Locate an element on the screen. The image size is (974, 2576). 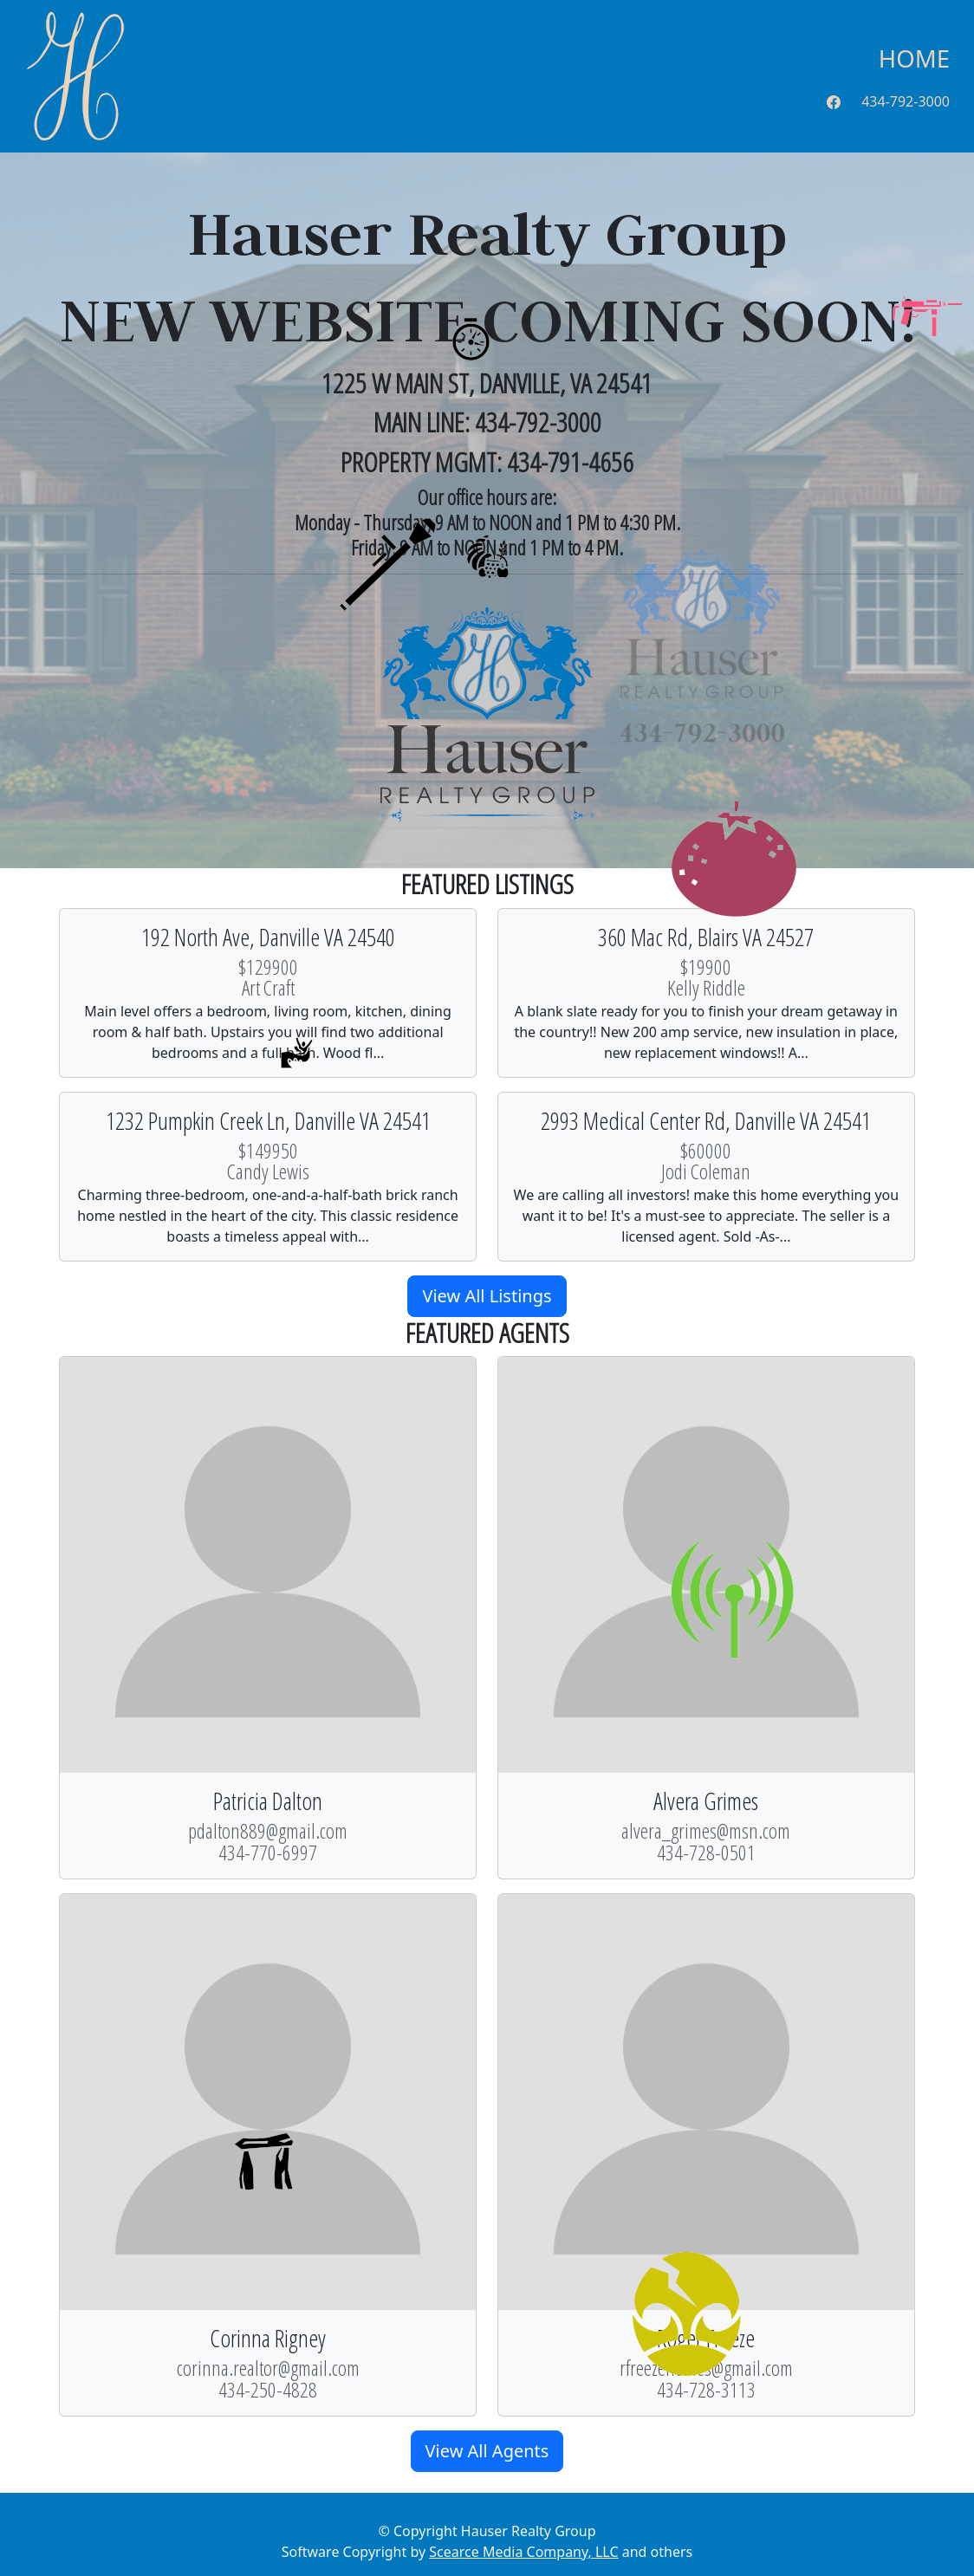
start or view a timer is located at coordinates (471, 339).